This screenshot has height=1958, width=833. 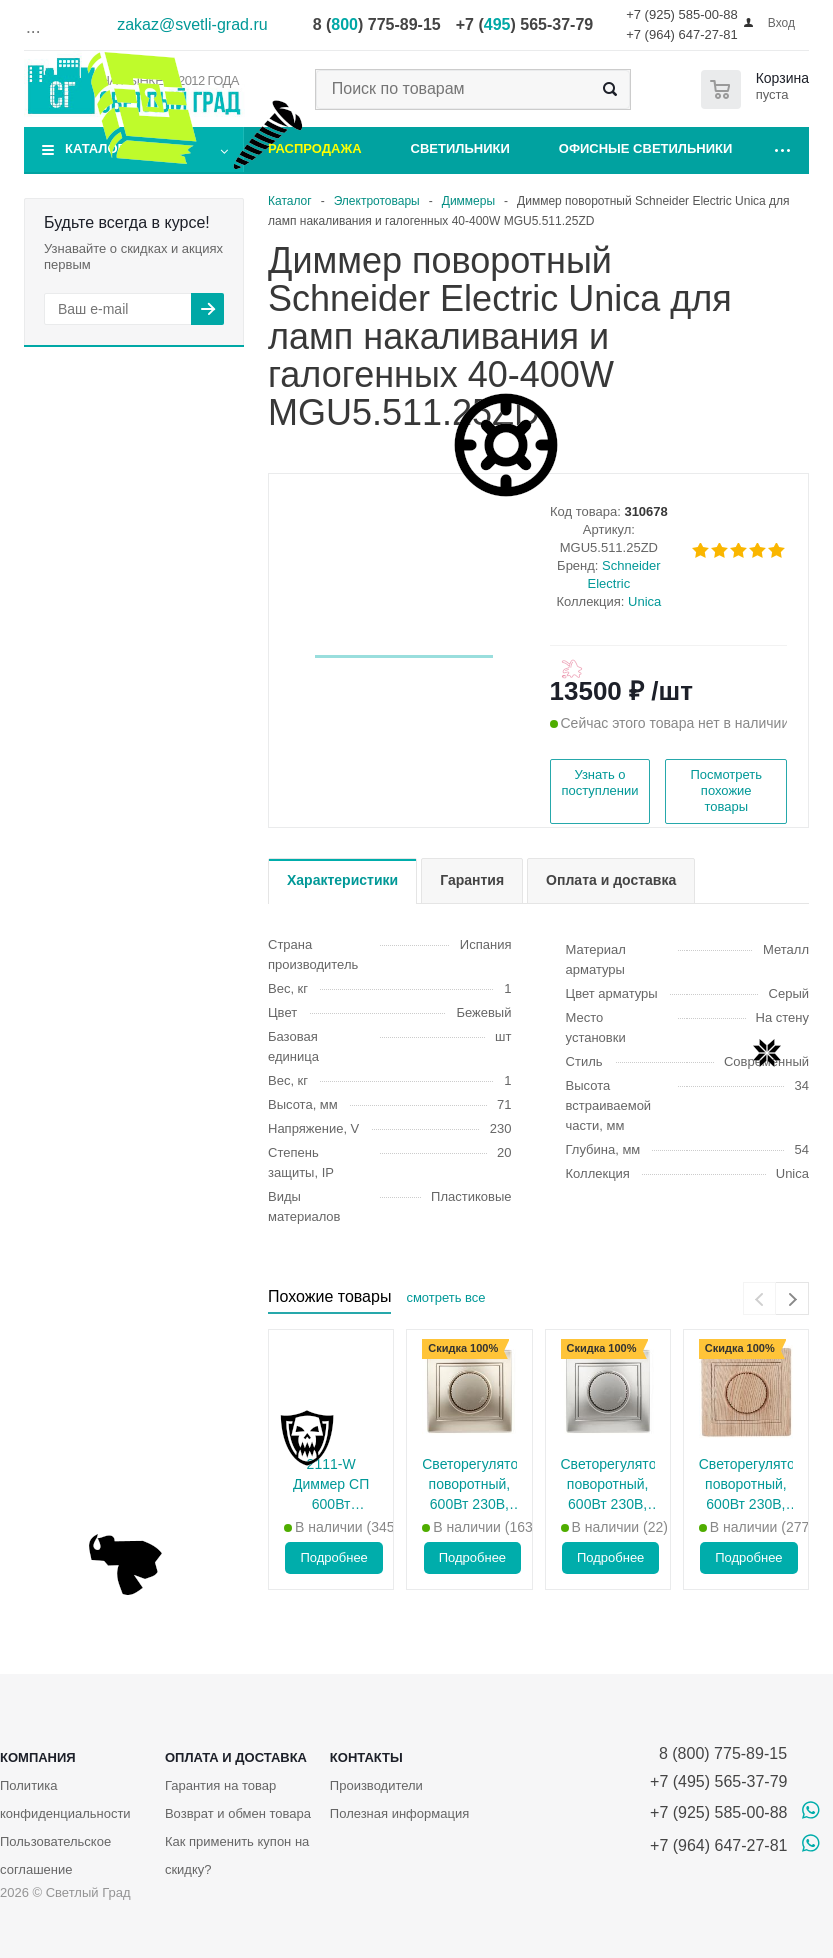 What do you see at coordinates (267, 134) in the screenshot?
I see `hardware or tools category` at bounding box center [267, 134].